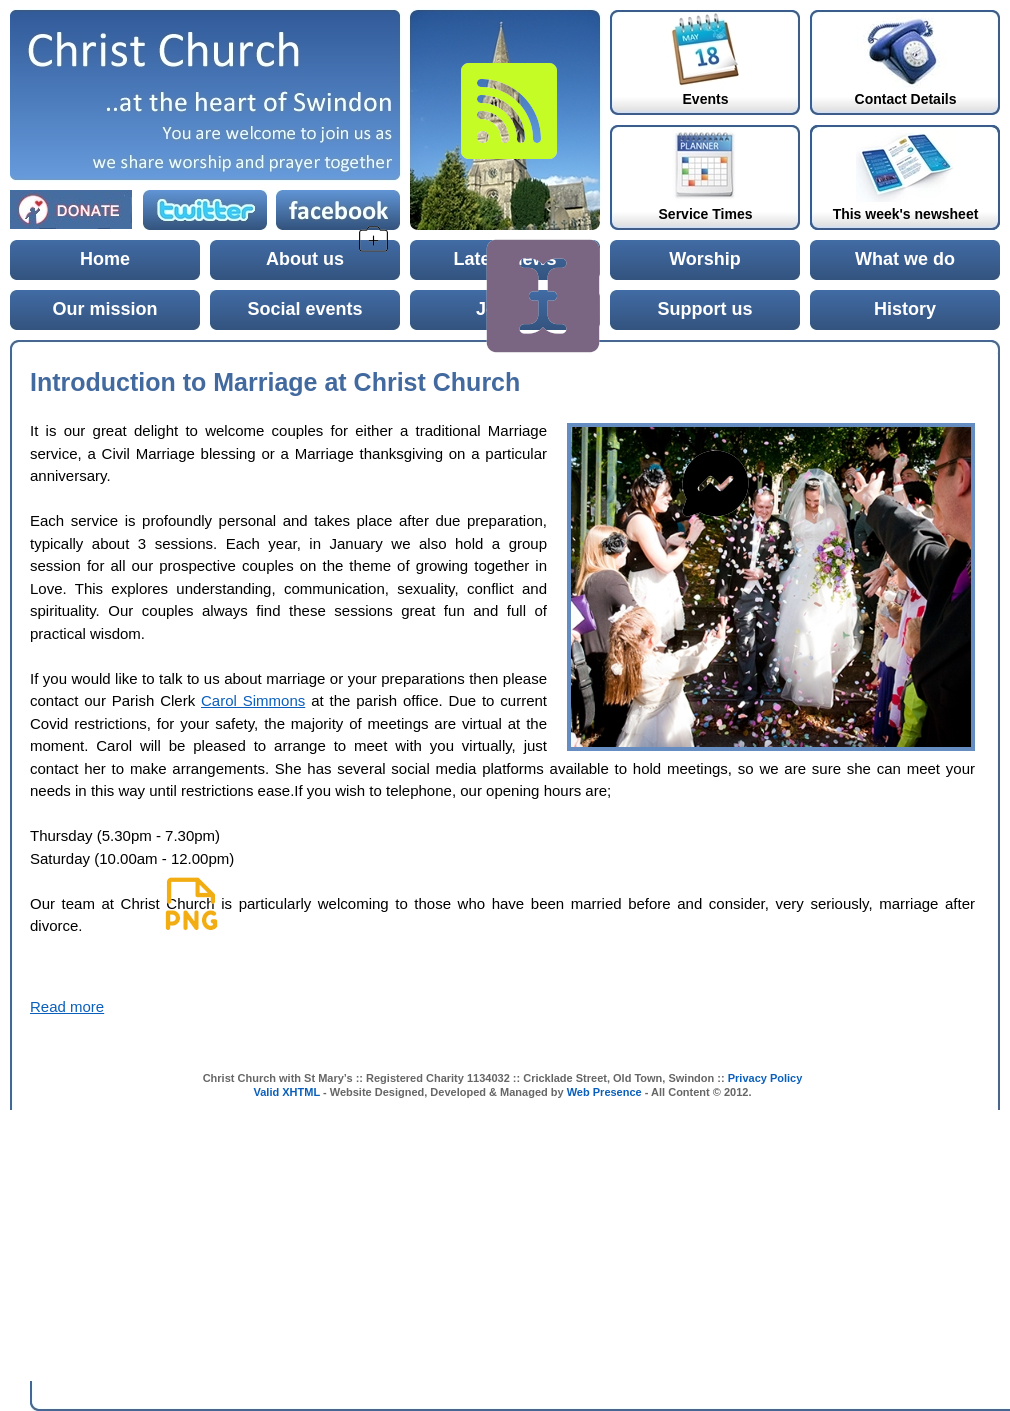 The height and width of the screenshot is (1411, 1010). Describe the element at coordinates (543, 296) in the screenshot. I see `text input field cursor indicator` at that location.